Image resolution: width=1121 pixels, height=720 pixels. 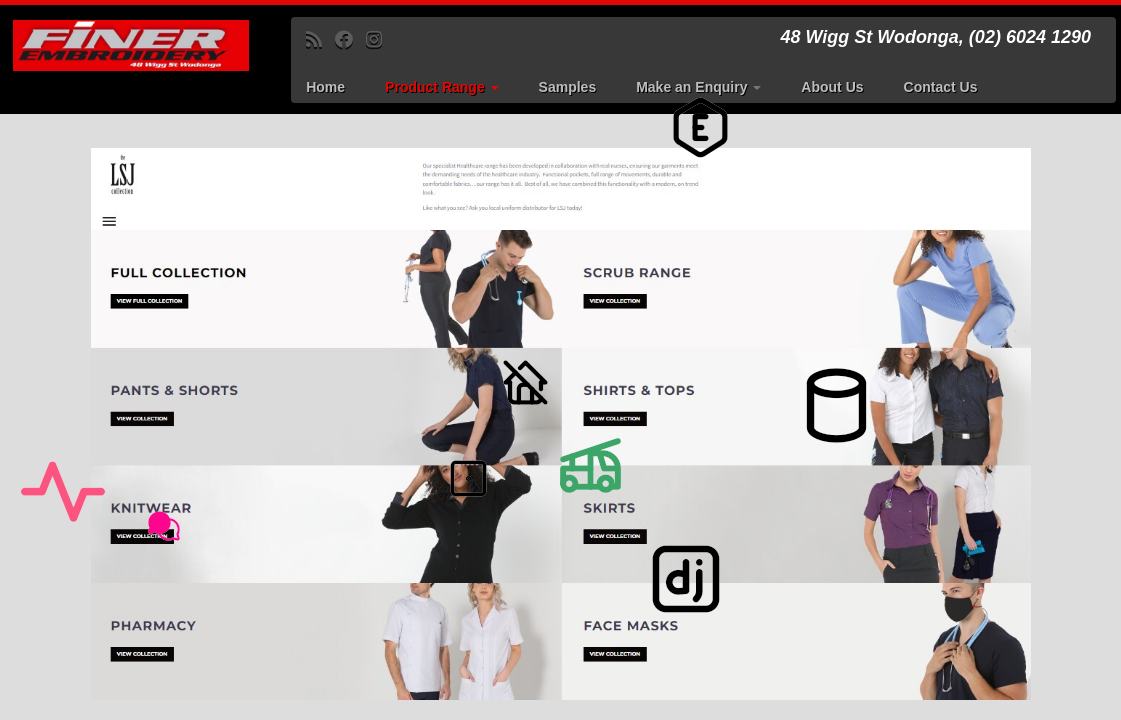 What do you see at coordinates (525, 382) in the screenshot?
I see `home feature is currently disabled` at bounding box center [525, 382].